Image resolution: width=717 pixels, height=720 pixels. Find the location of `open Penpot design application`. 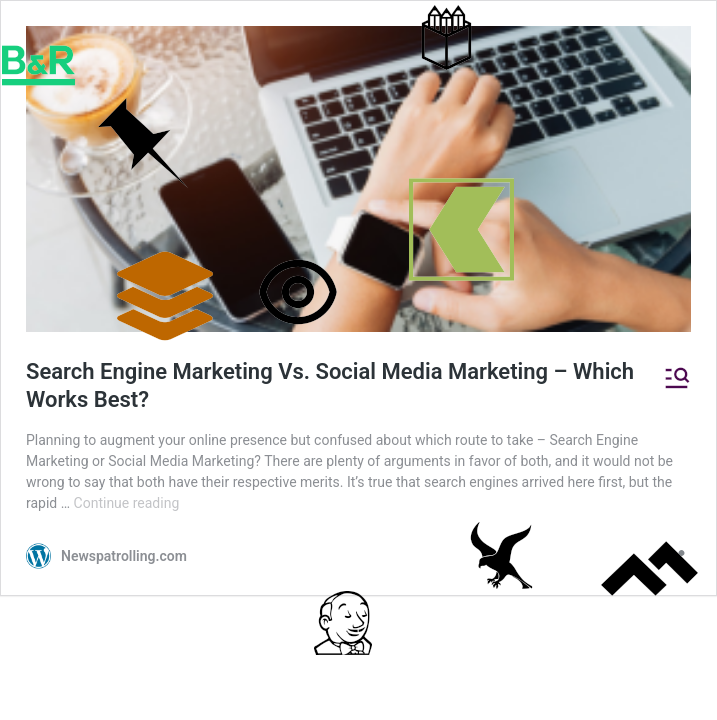

open Penpot design application is located at coordinates (446, 37).